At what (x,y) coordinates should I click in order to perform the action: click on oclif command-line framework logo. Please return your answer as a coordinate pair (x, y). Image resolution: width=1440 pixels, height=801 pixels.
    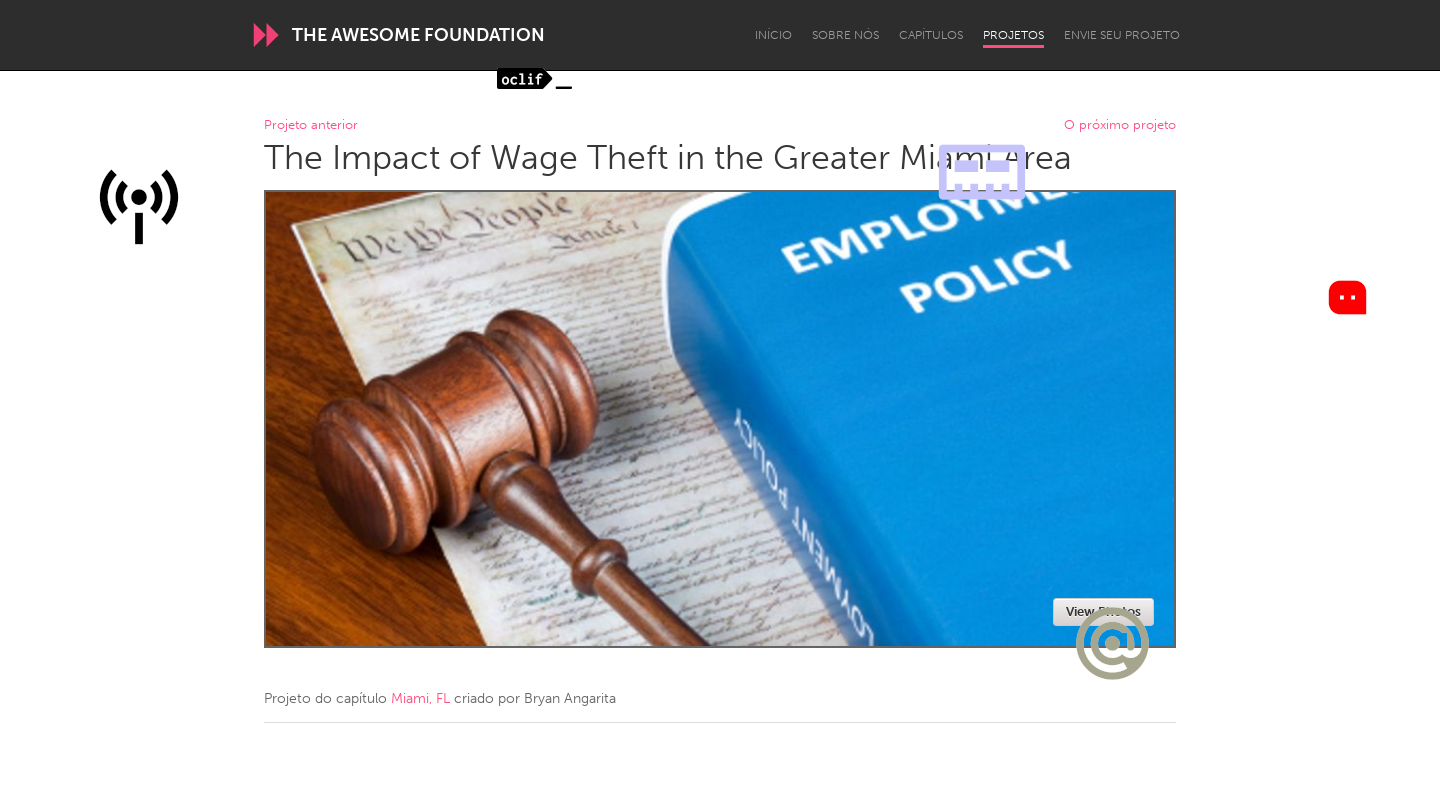
    Looking at the image, I should click on (534, 78).